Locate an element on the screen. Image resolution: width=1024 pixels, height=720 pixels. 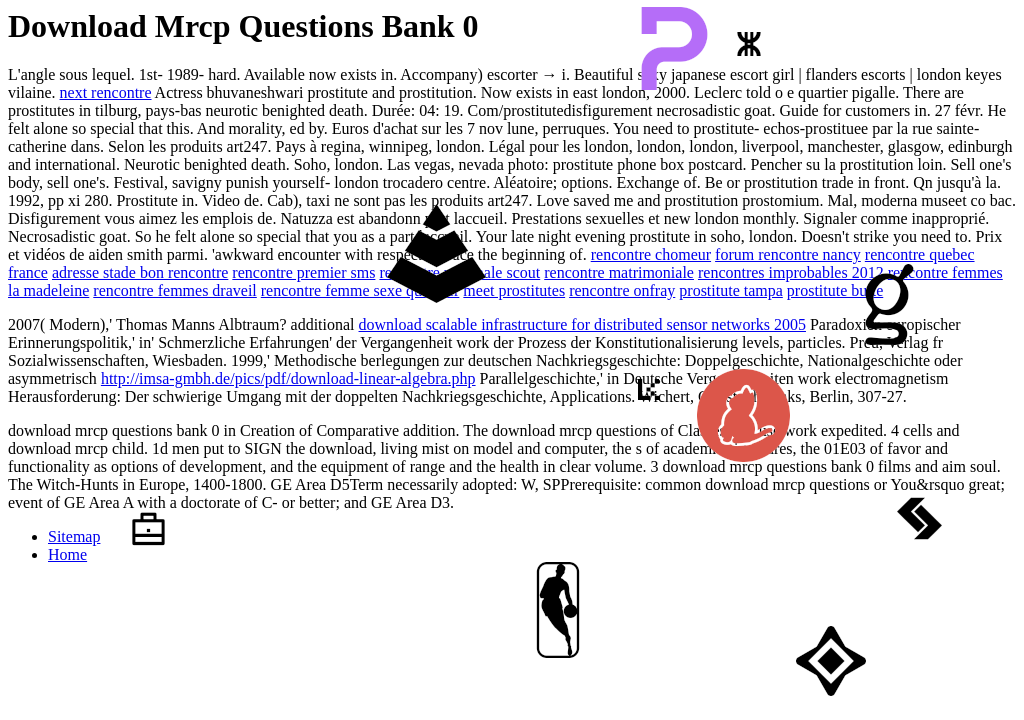
red app logo is located at coordinates (436, 253).